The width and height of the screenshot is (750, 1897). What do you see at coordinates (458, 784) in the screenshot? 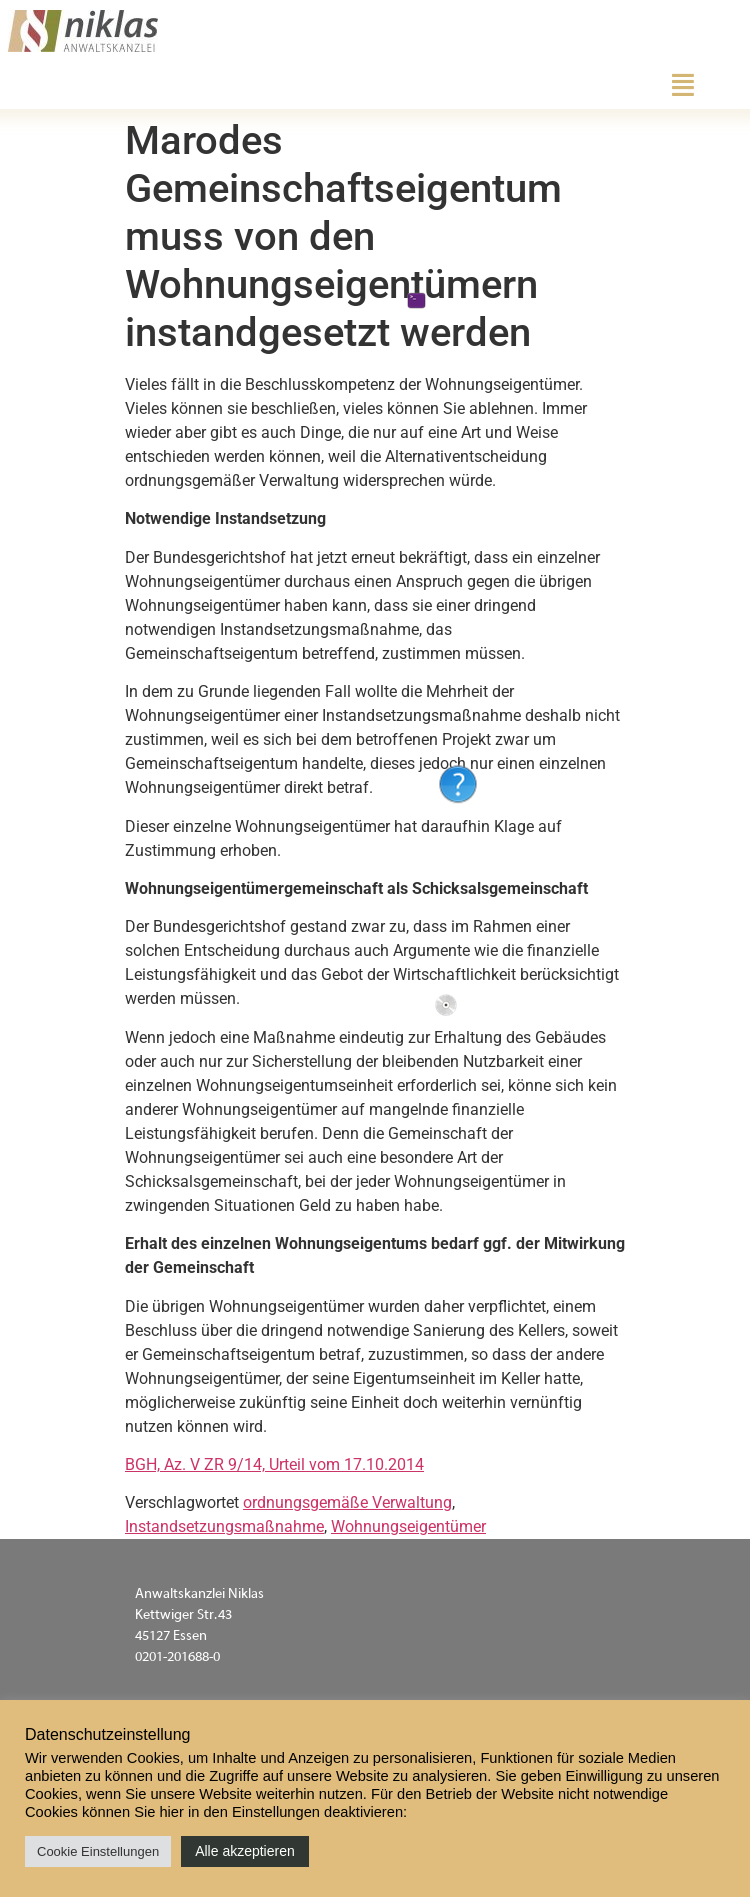
I see `open help documentation` at bounding box center [458, 784].